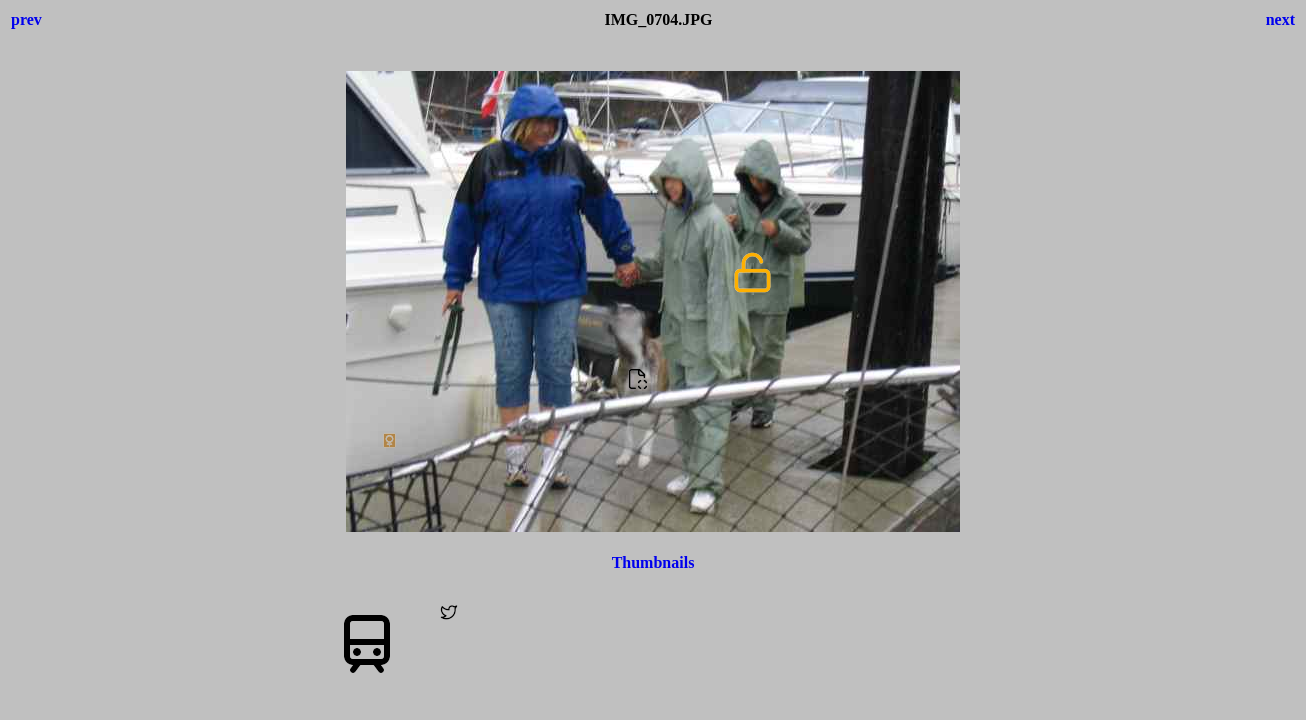 This screenshot has height=720, width=1306. Describe the element at coordinates (449, 612) in the screenshot. I see `open twitter` at that location.